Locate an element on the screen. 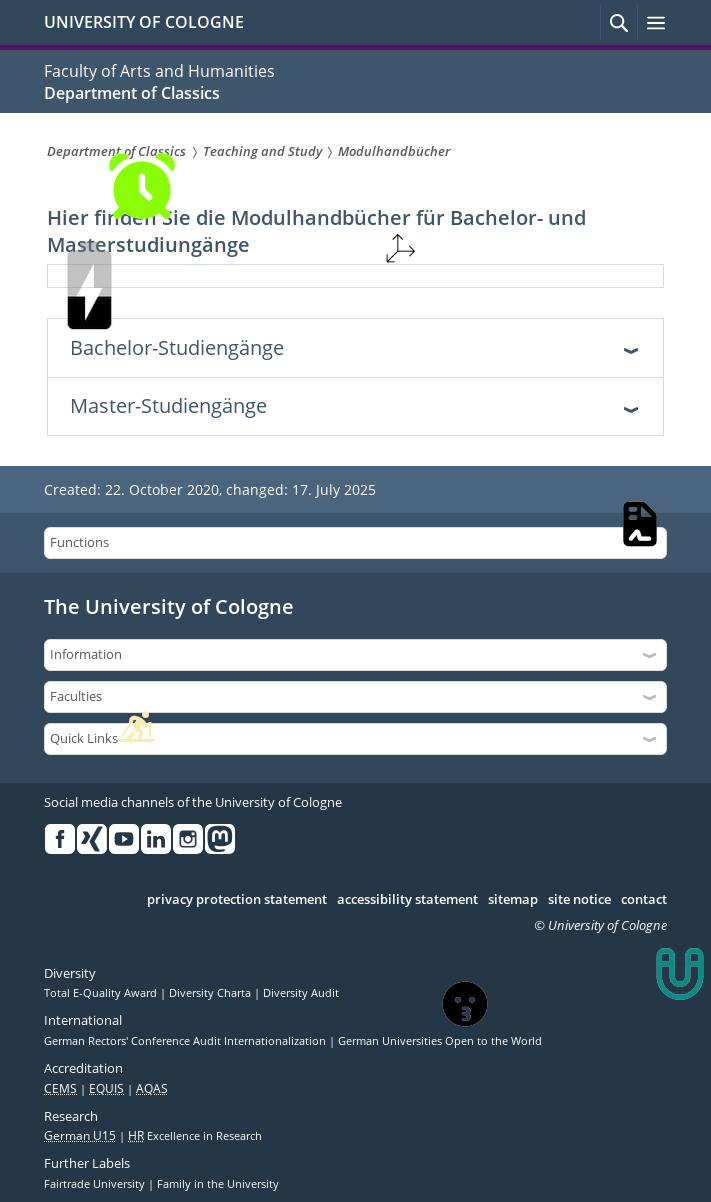  indicates battery is charging at 30% capacity is located at coordinates (89, 285).